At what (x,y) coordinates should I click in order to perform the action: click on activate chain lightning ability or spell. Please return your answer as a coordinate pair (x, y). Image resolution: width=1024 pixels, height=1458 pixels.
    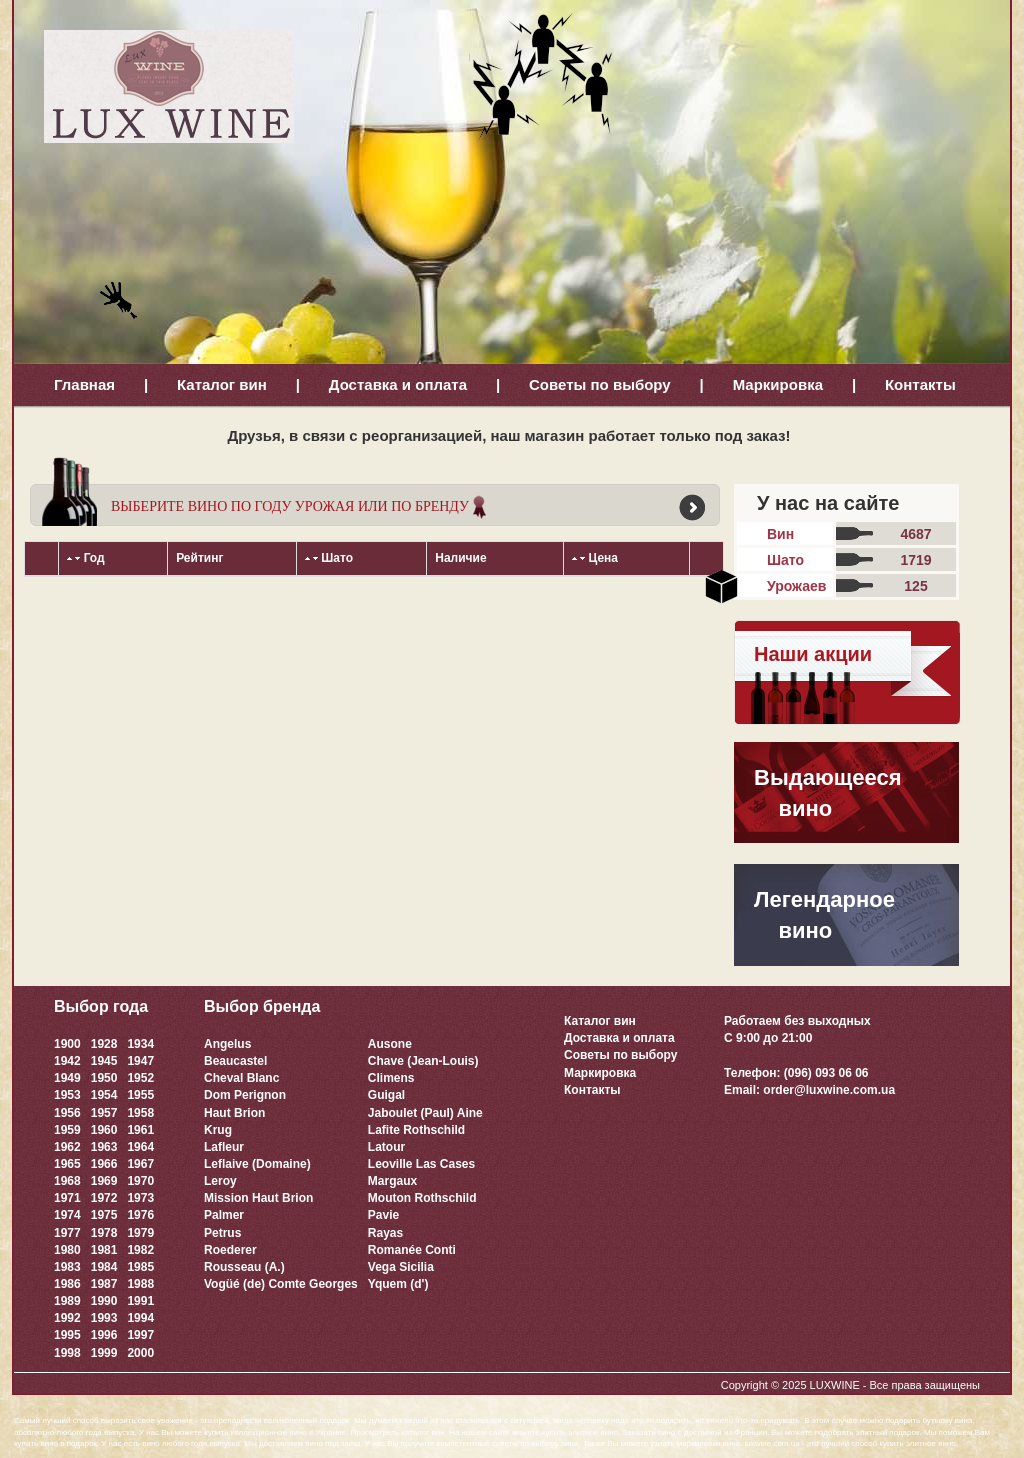
    Looking at the image, I should click on (542, 77).